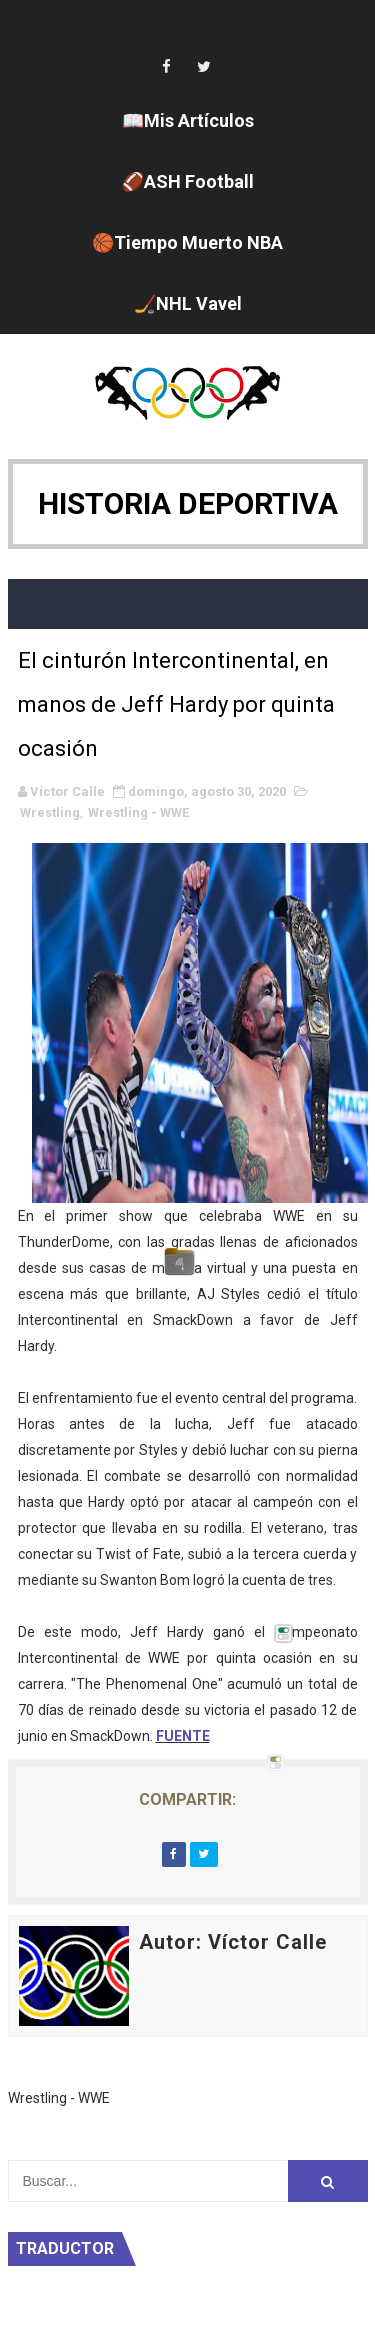  I want to click on open insync cloud sync folder, so click(179, 1261).